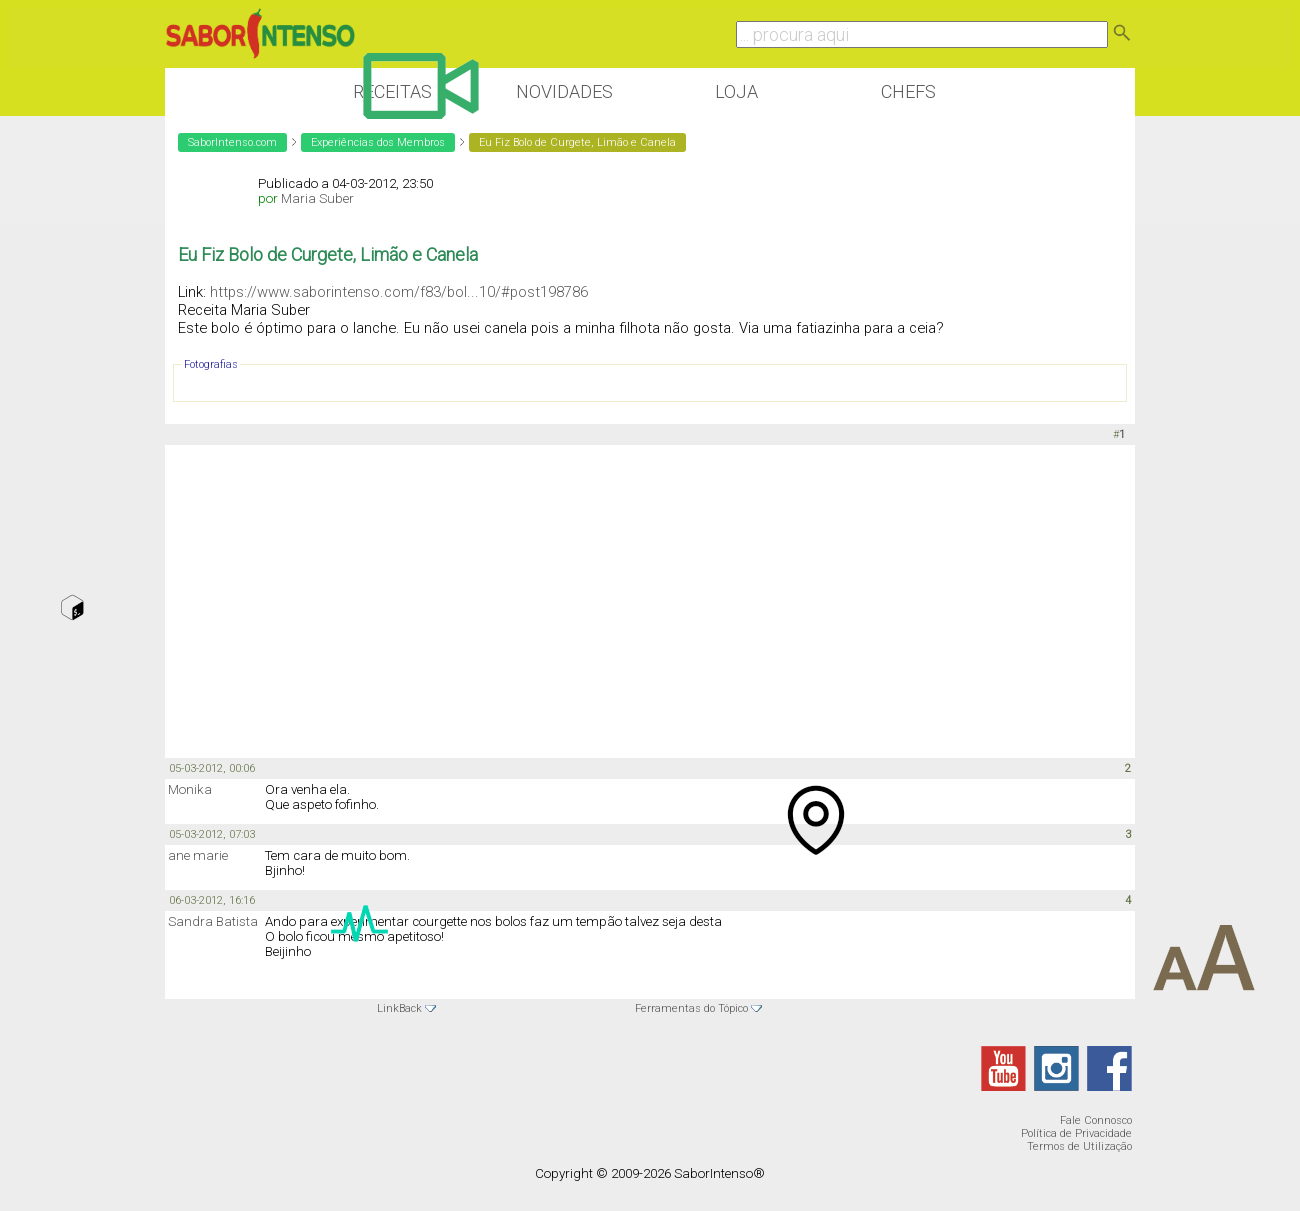 Image resolution: width=1300 pixels, height=1211 pixels. I want to click on start video recording, so click(421, 86).